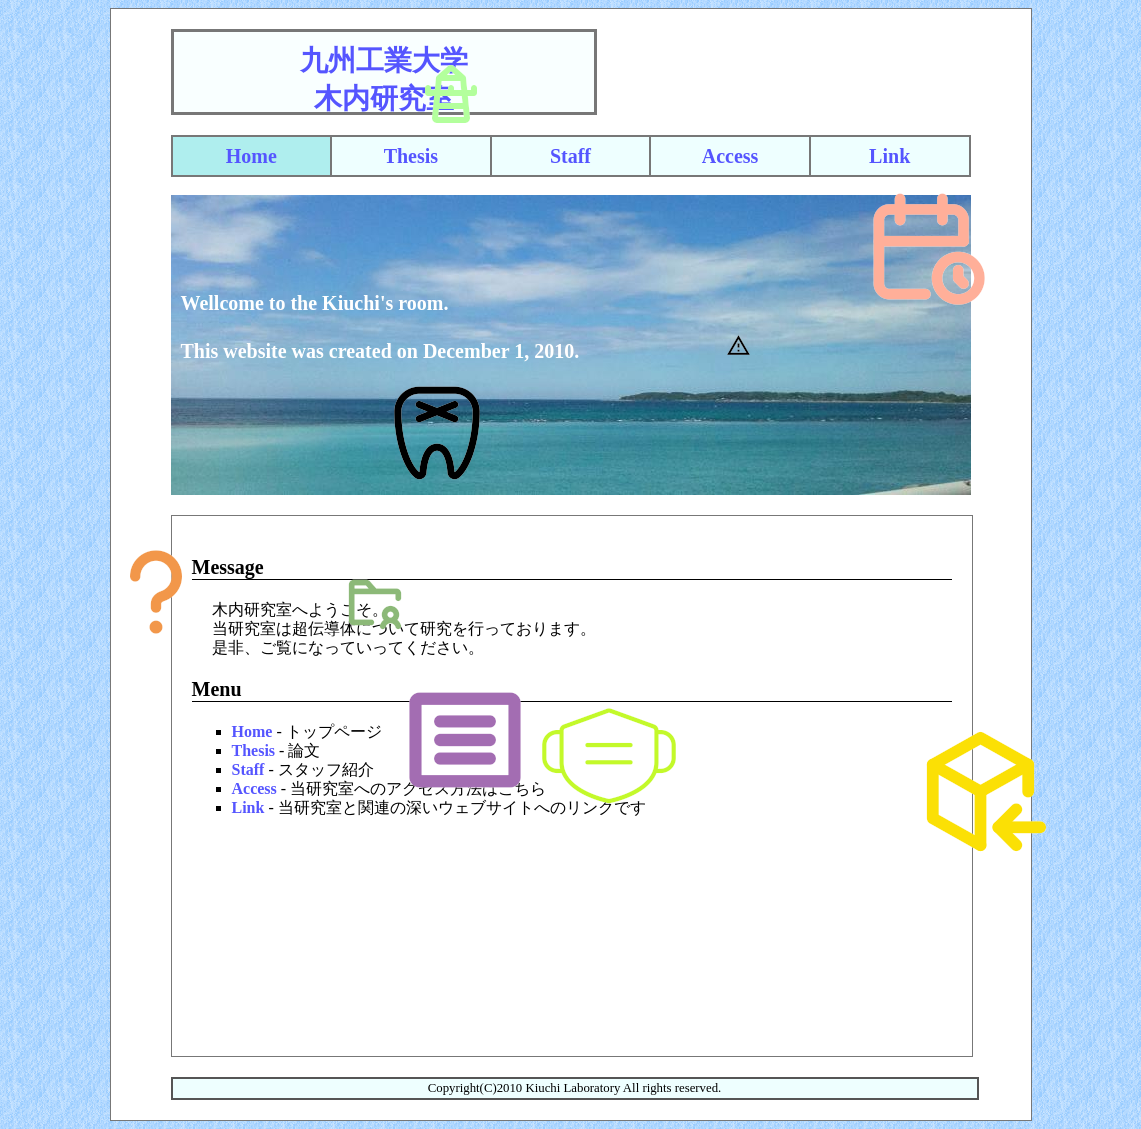  I want to click on access website accessibility or guidance features, so click(451, 96).